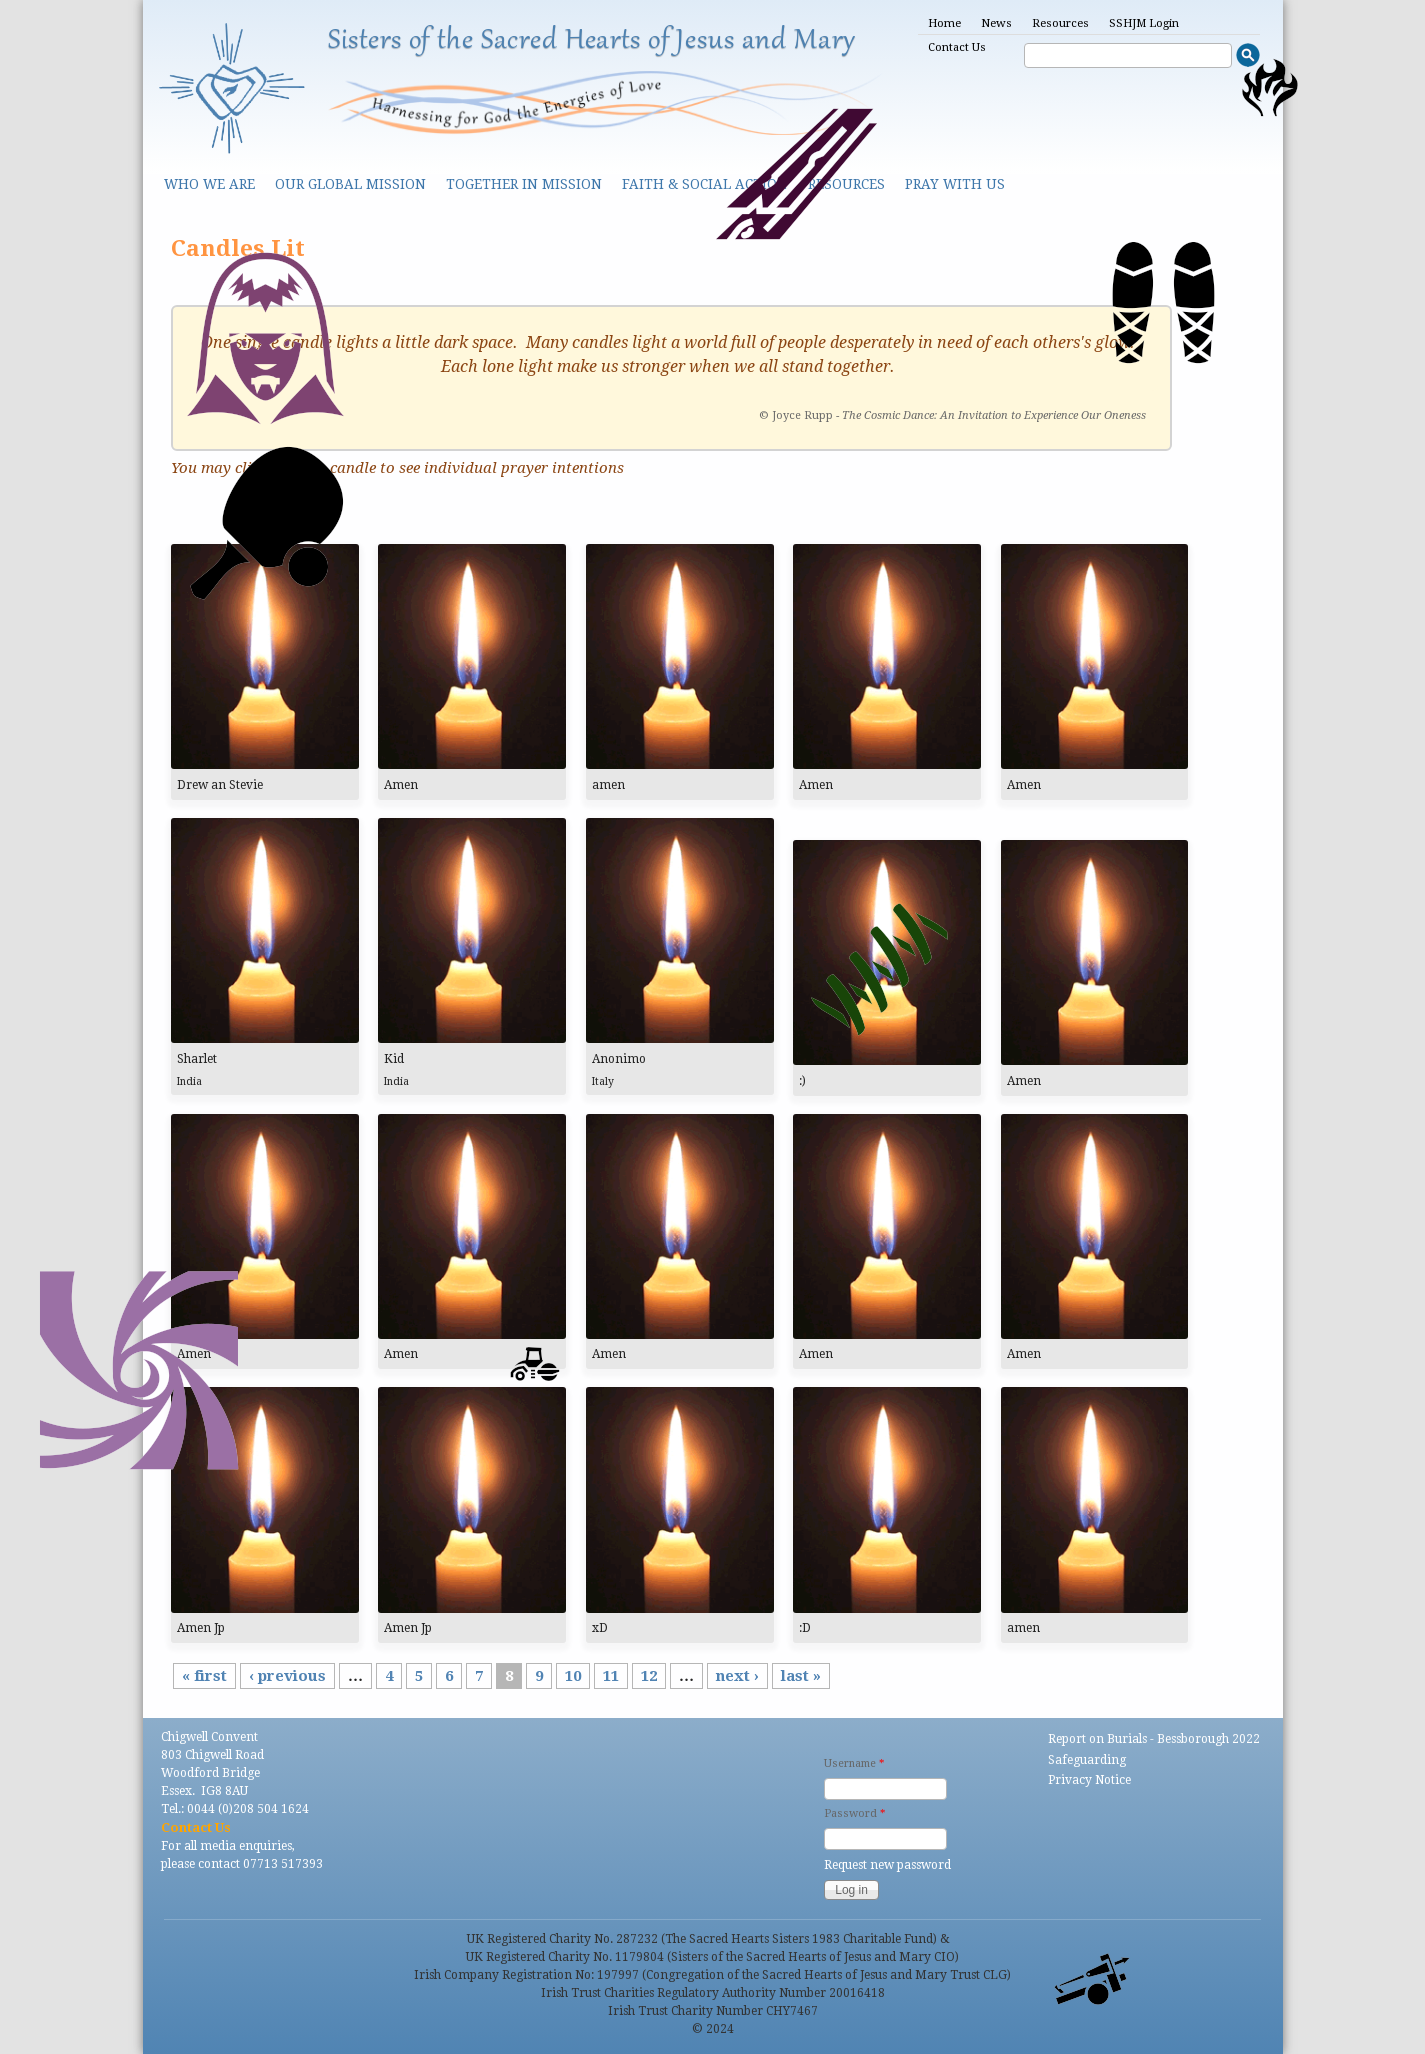  Describe the element at coordinates (266, 523) in the screenshot. I see `access table tennis or ping pong game` at that location.